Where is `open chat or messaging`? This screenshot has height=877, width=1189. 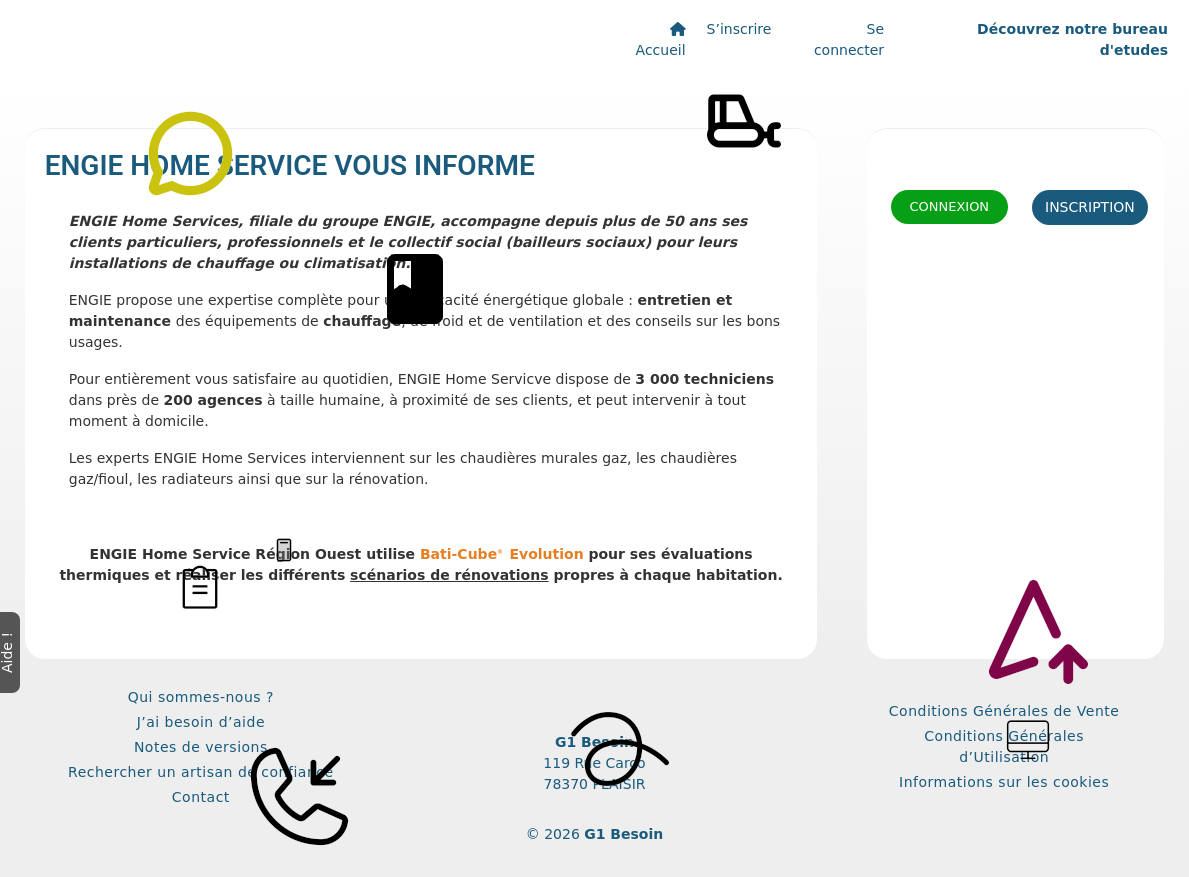
open chat or messaging is located at coordinates (190, 153).